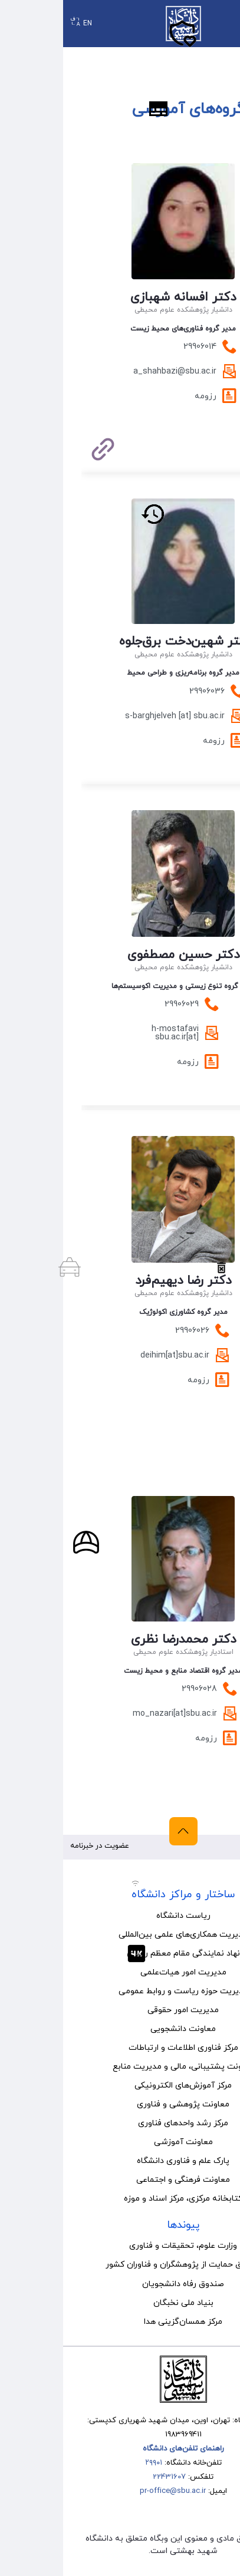  What do you see at coordinates (70, 1269) in the screenshot?
I see `request a taxi or cab ride` at bounding box center [70, 1269].